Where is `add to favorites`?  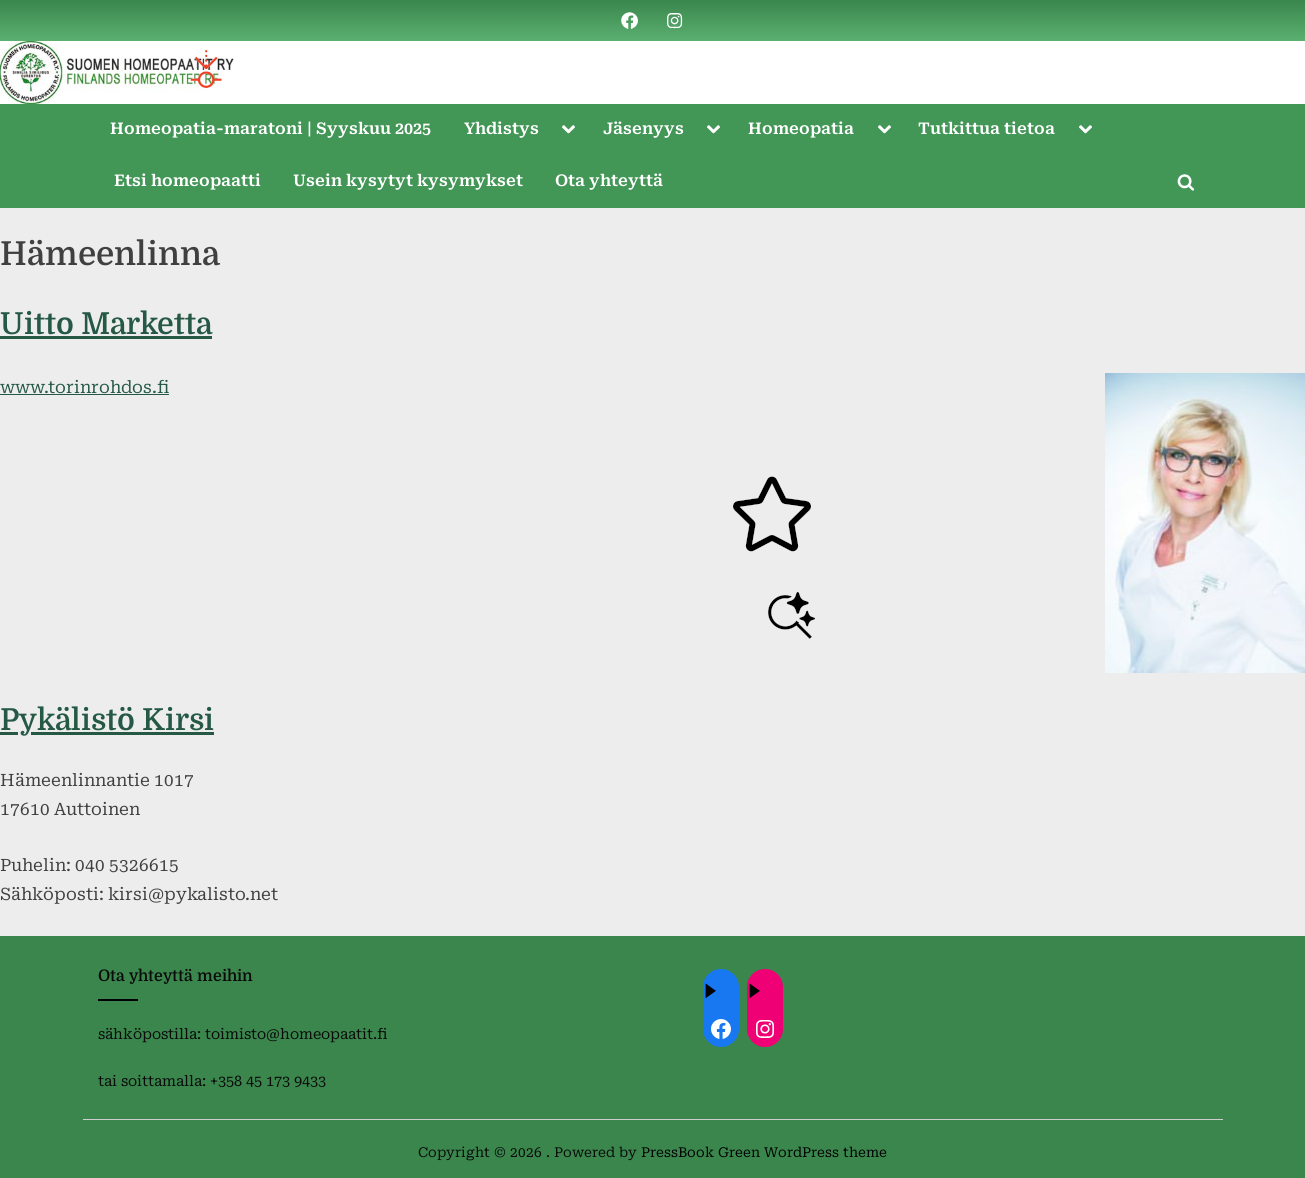
add to favorites is located at coordinates (772, 515).